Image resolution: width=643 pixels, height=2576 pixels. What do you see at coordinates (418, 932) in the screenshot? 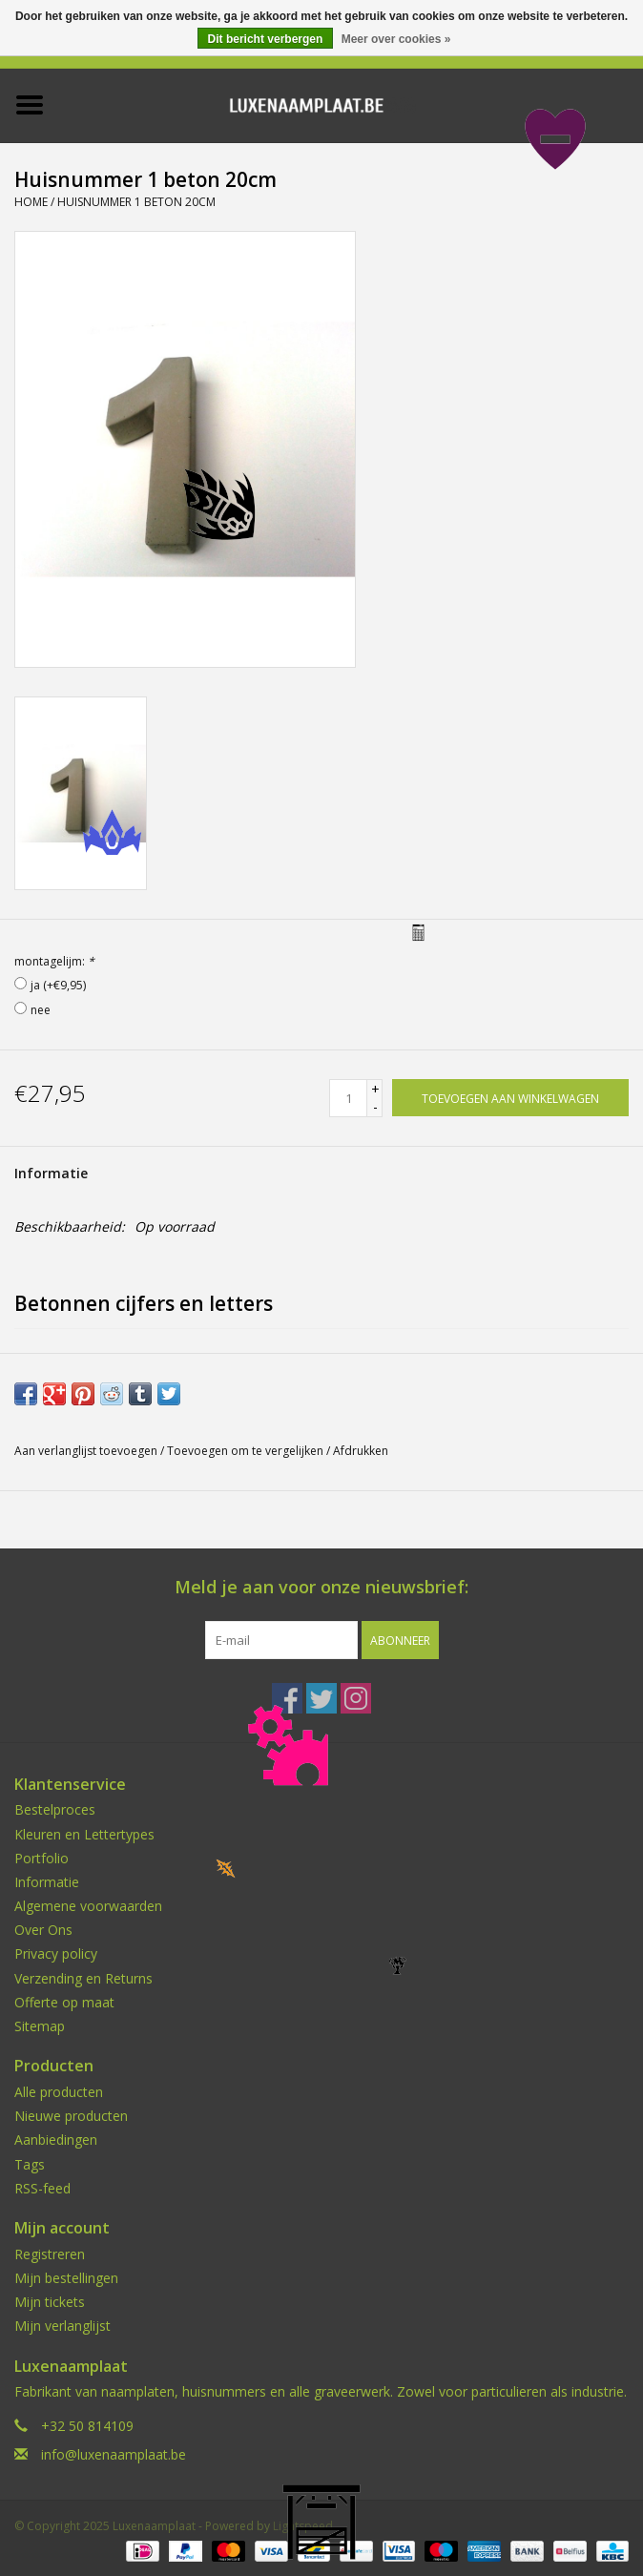
I see `open the calculator app` at bounding box center [418, 932].